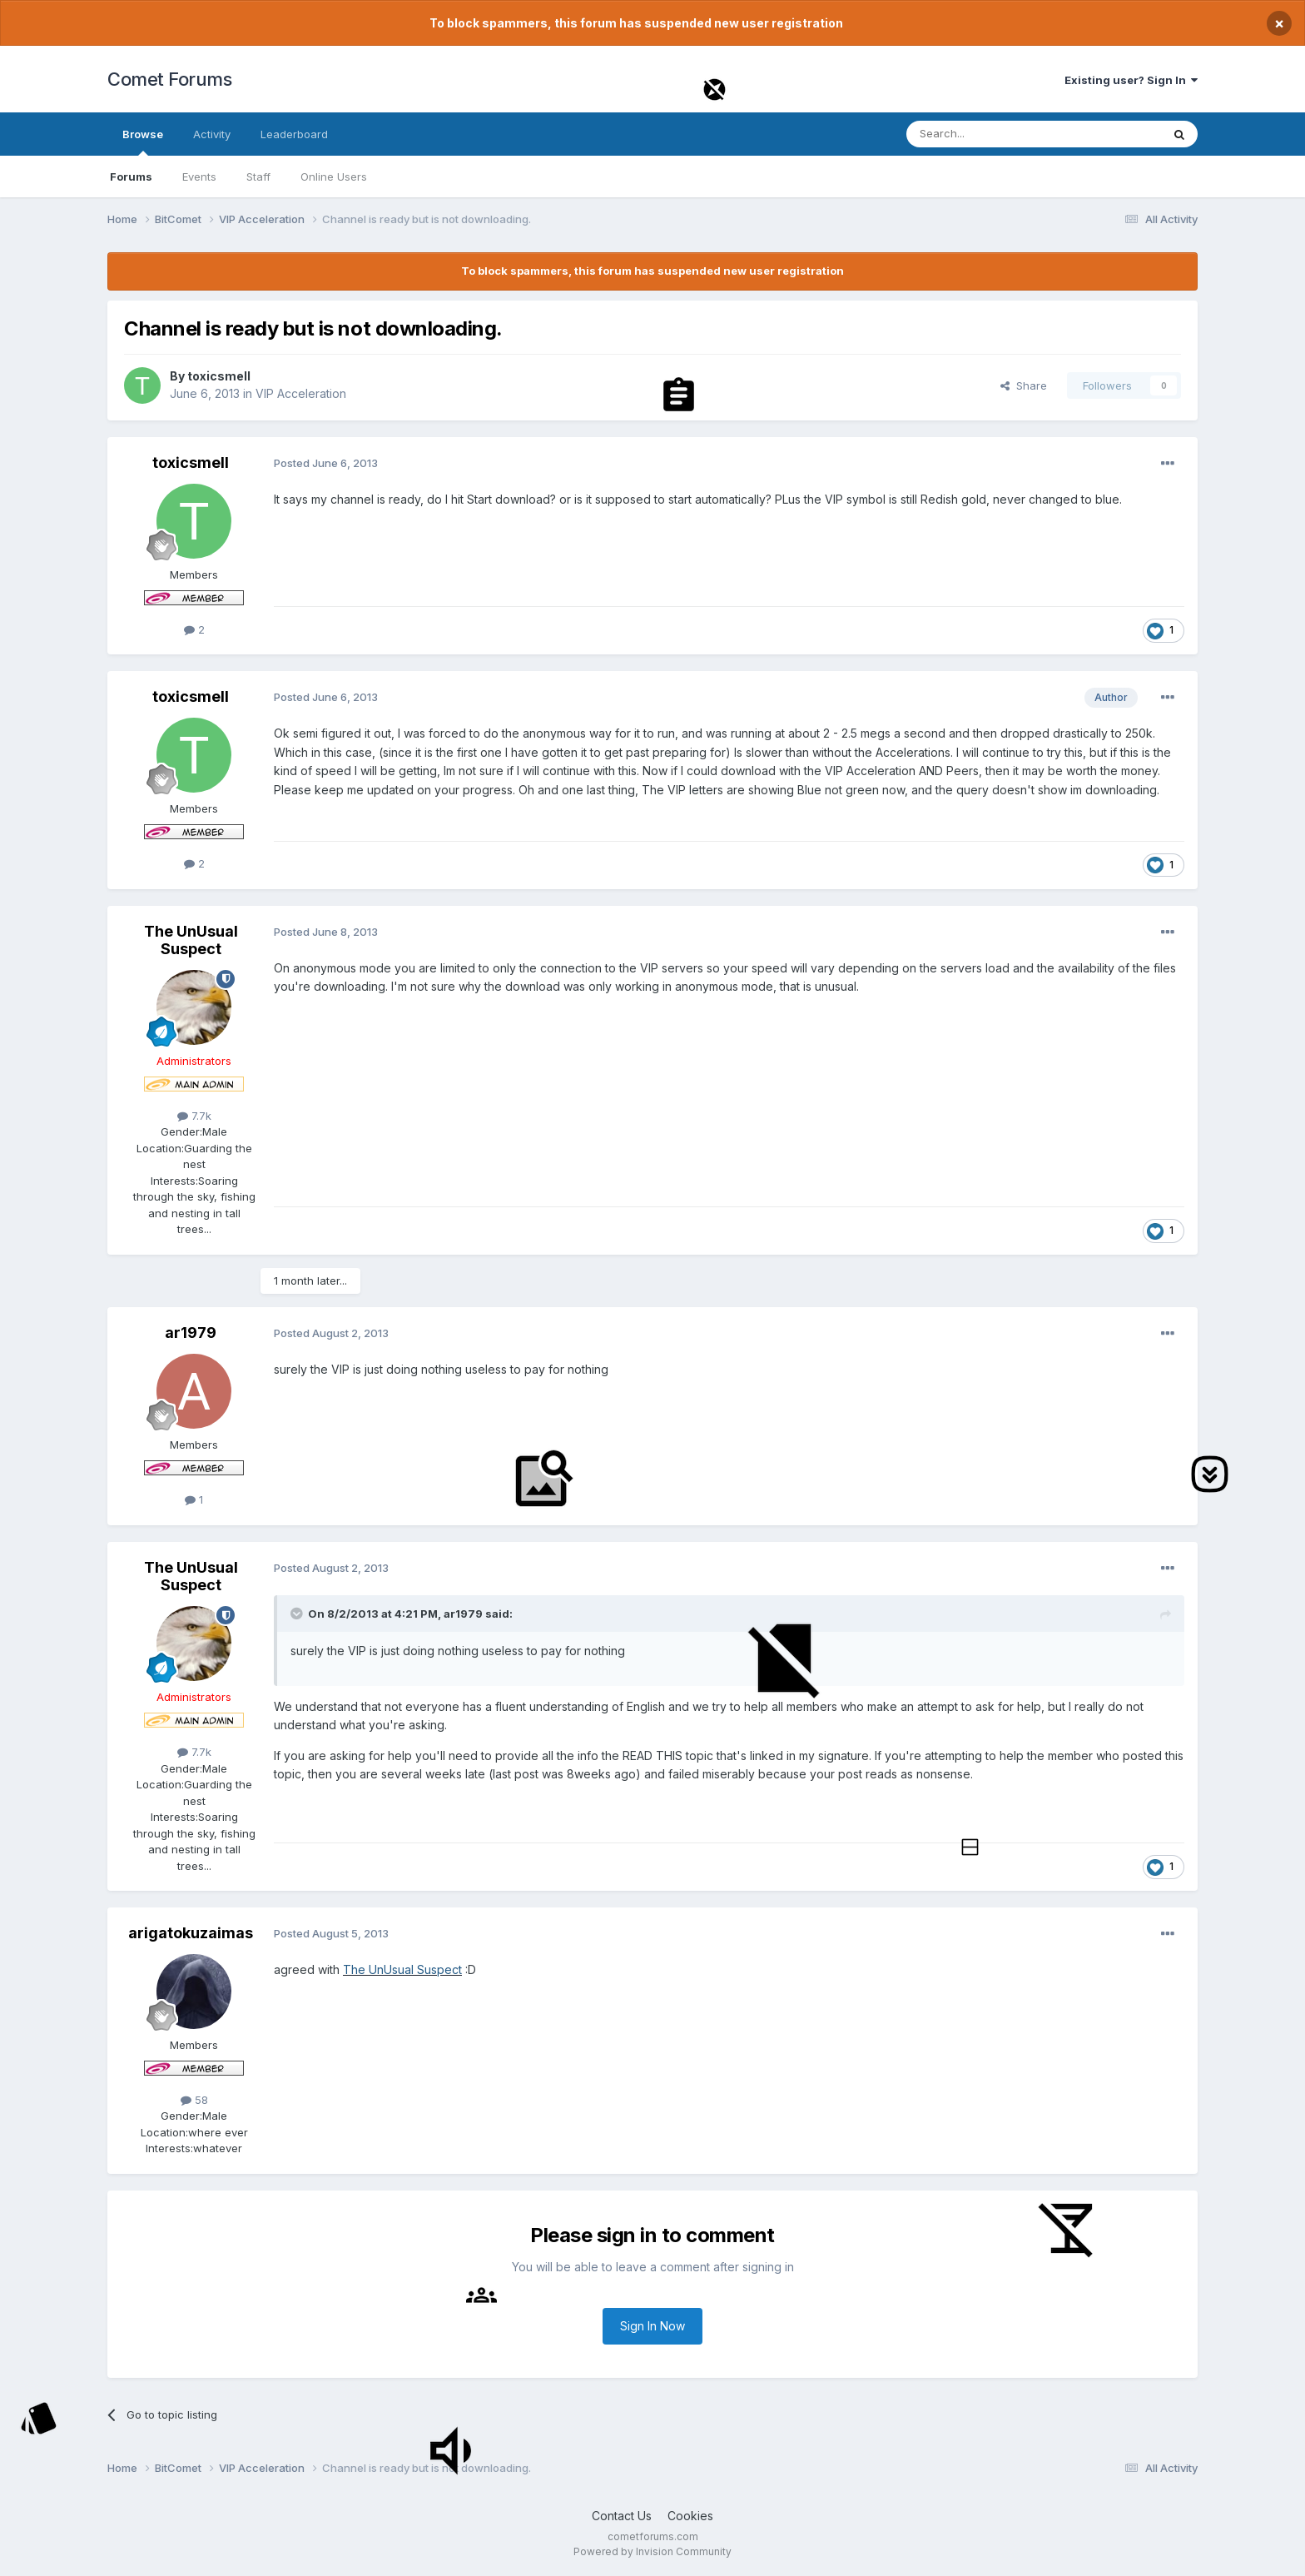 This screenshot has height=2576, width=1305. Describe the element at coordinates (543, 1478) in the screenshot. I see `search for images or photos` at that location.